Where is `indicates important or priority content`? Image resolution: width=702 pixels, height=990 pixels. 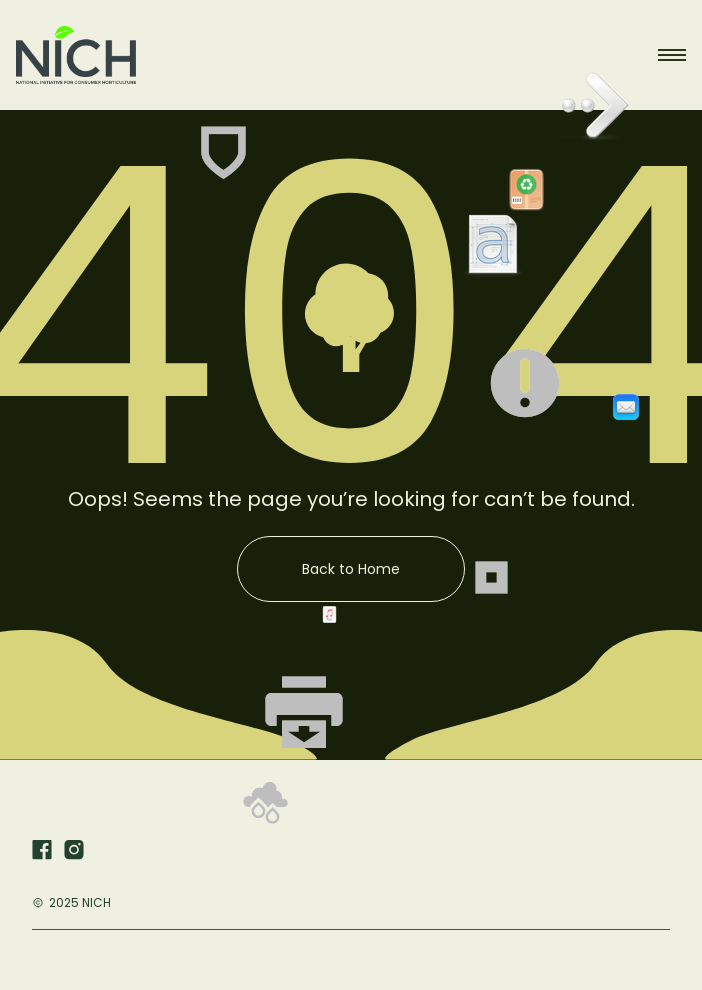
indicates important or priority content is located at coordinates (525, 383).